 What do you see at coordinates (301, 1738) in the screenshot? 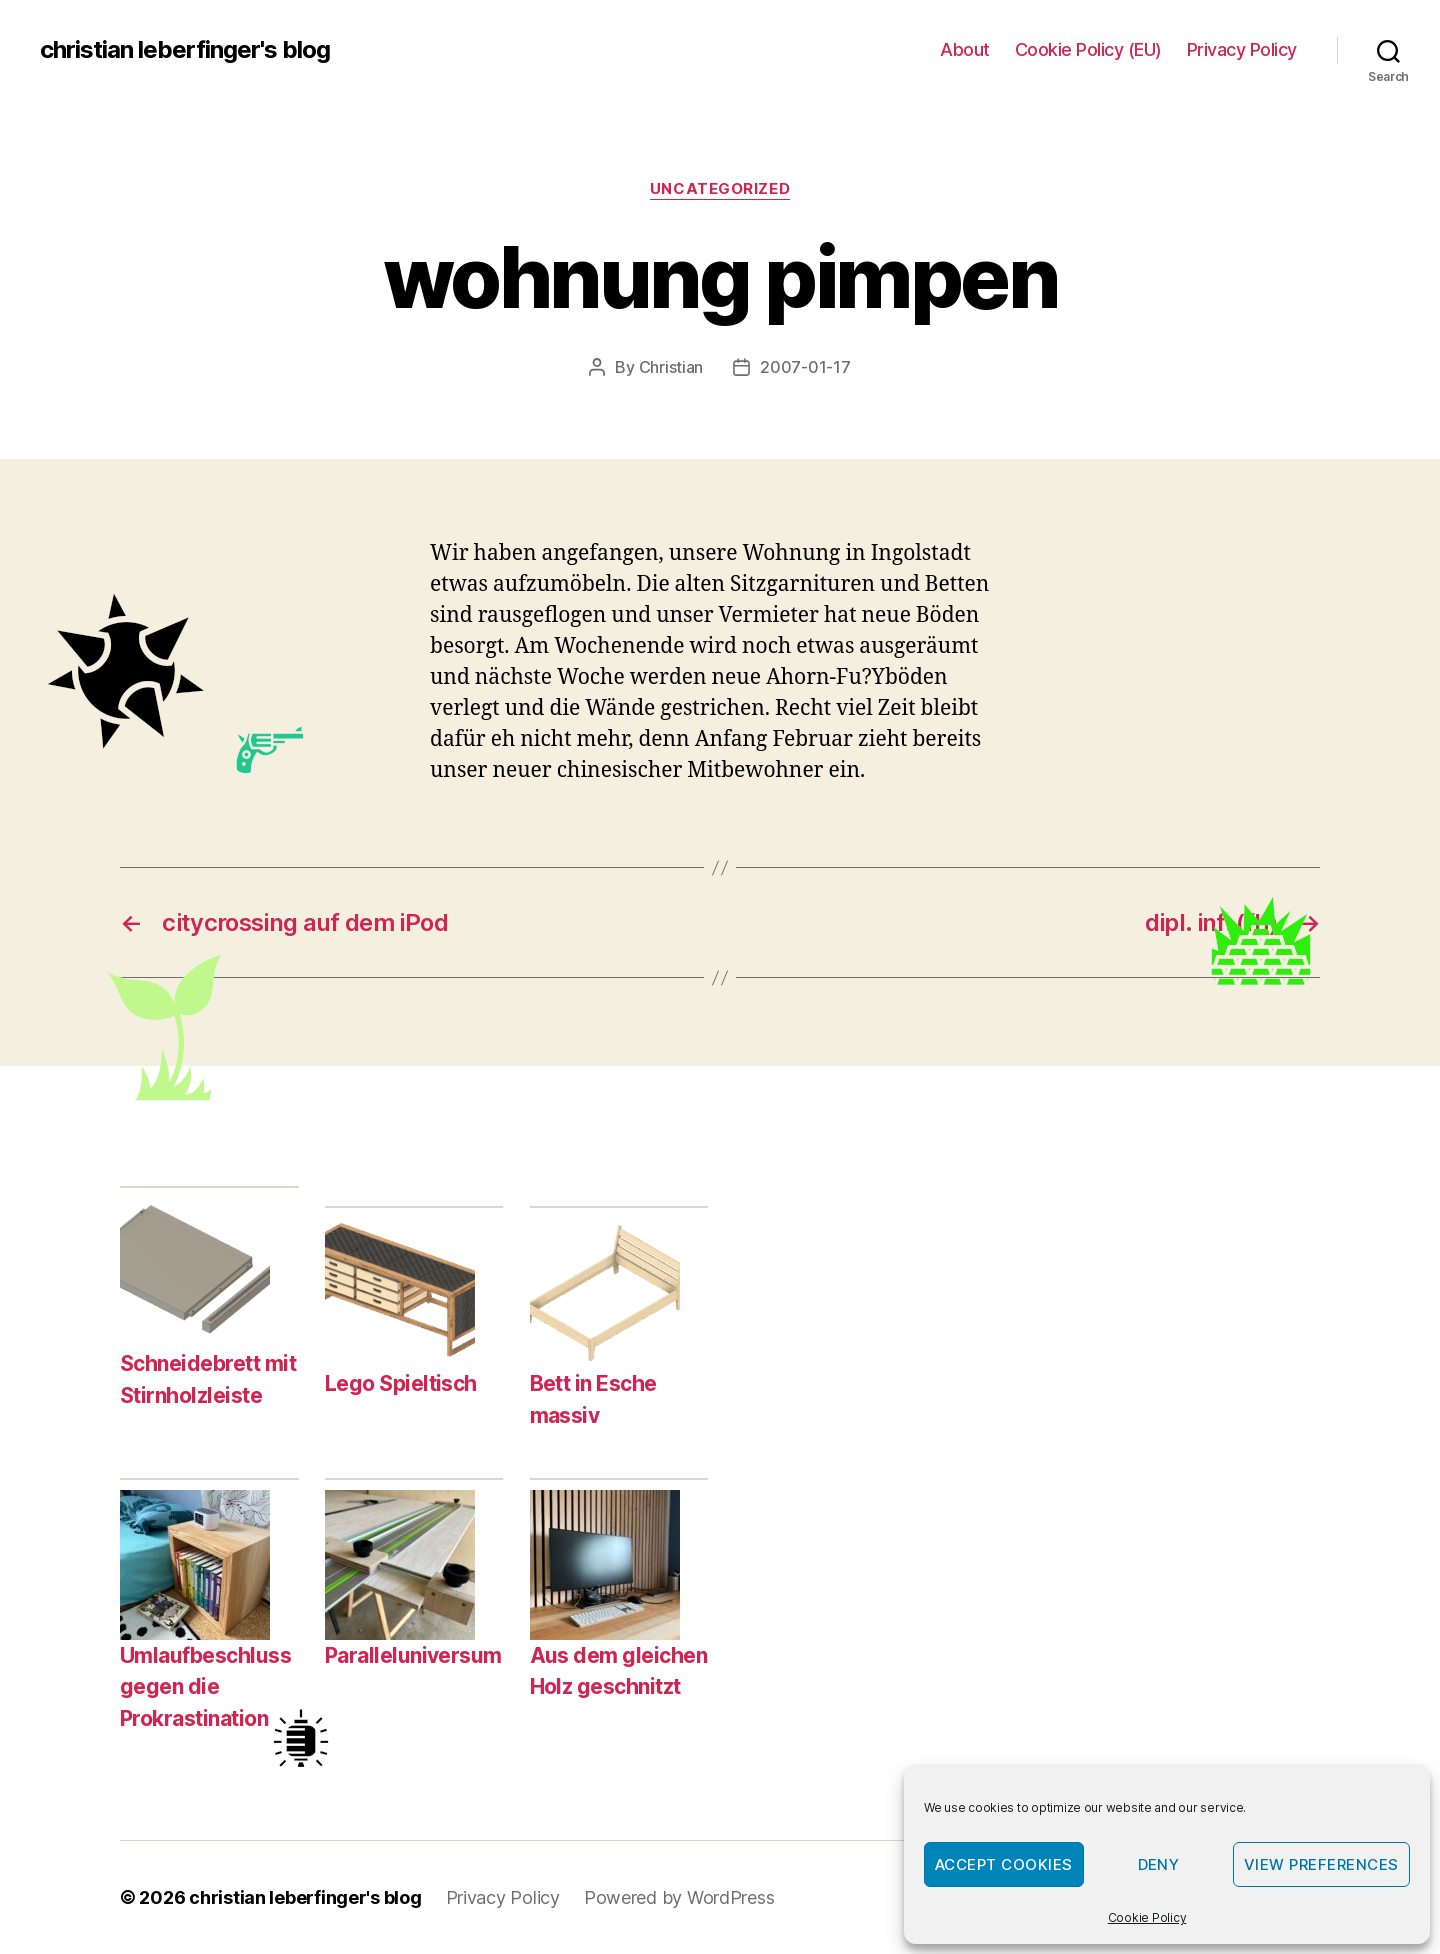
I see `access asian or lunar new year themed content` at bounding box center [301, 1738].